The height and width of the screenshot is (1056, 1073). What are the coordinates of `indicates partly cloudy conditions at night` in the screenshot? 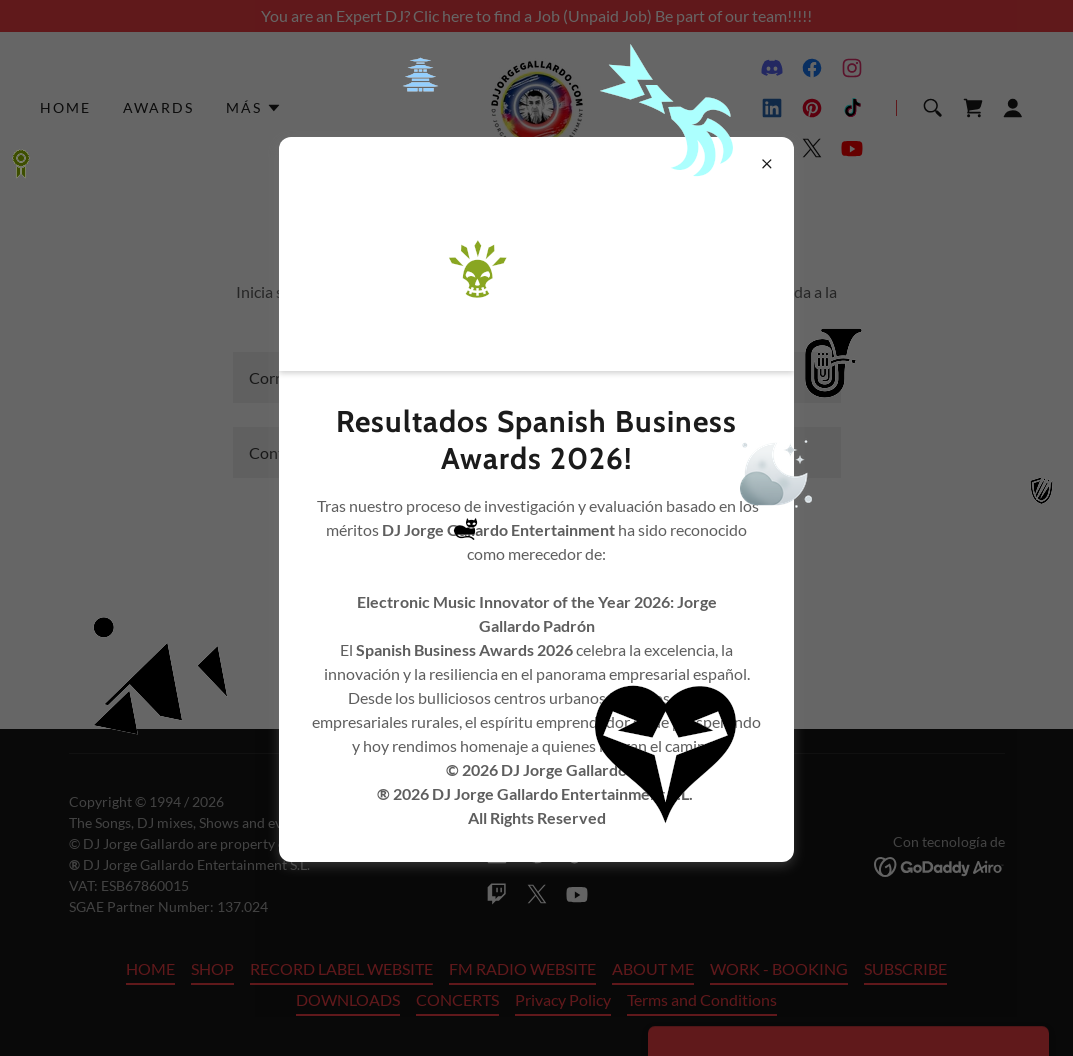 It's located at (776, 474).